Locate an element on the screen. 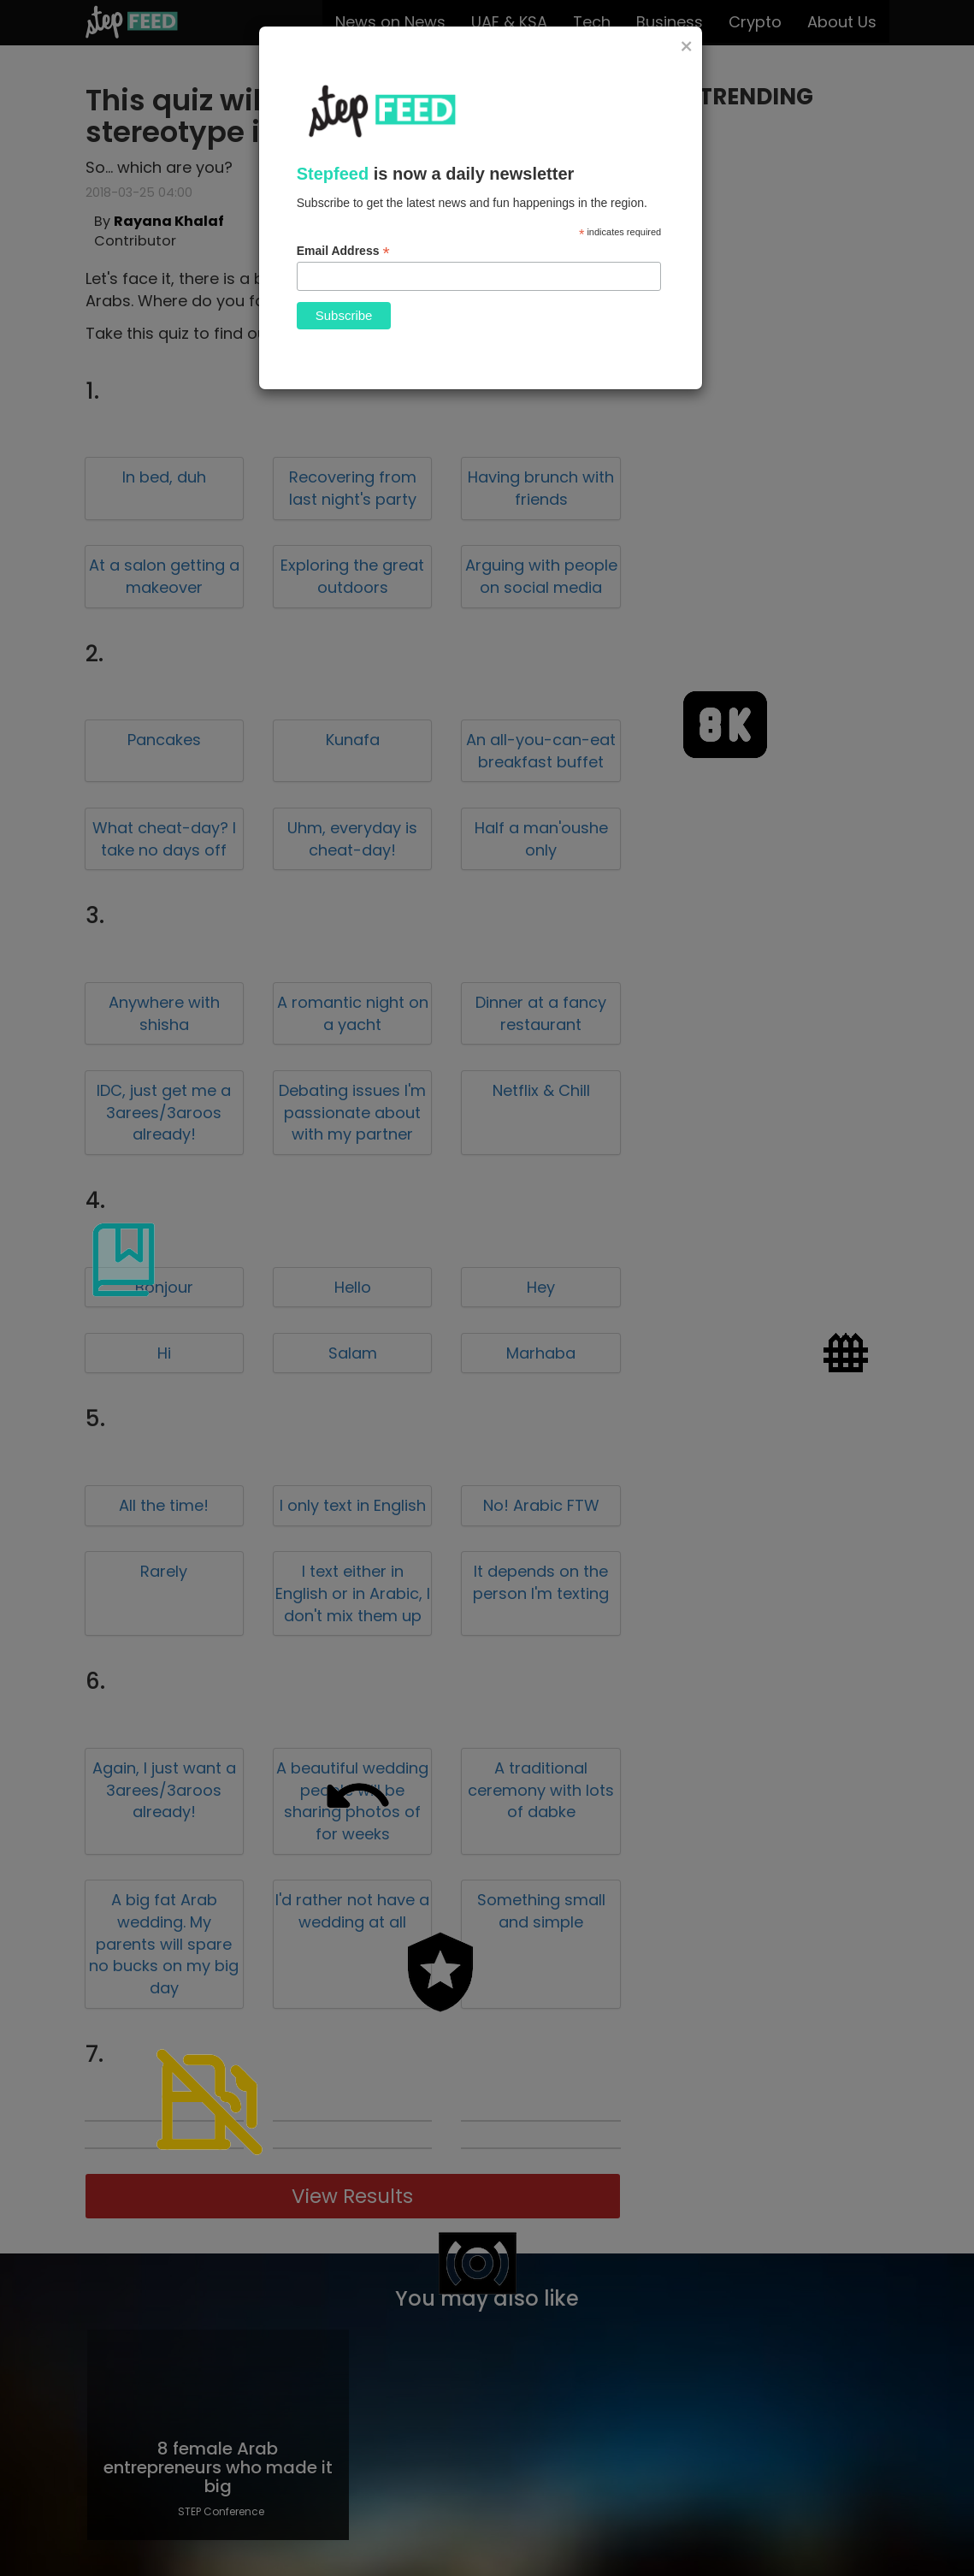  access fence or boundary settings is located at coordinates (846, 1353).